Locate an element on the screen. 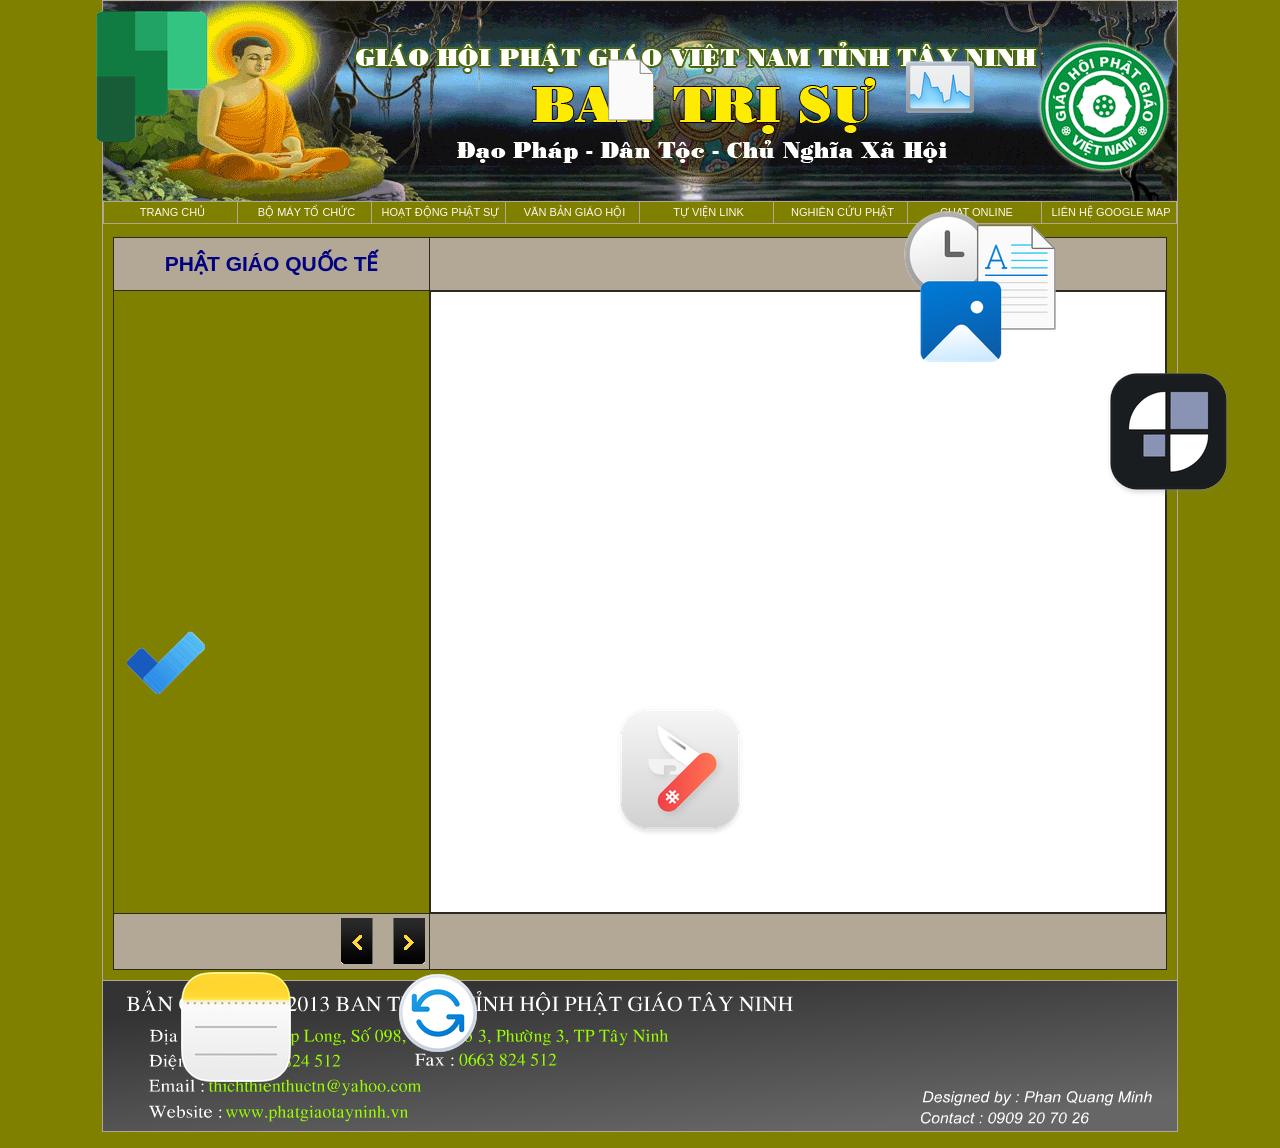  open textpieces app for text manipulation tools is located at coordinates (680, 769).